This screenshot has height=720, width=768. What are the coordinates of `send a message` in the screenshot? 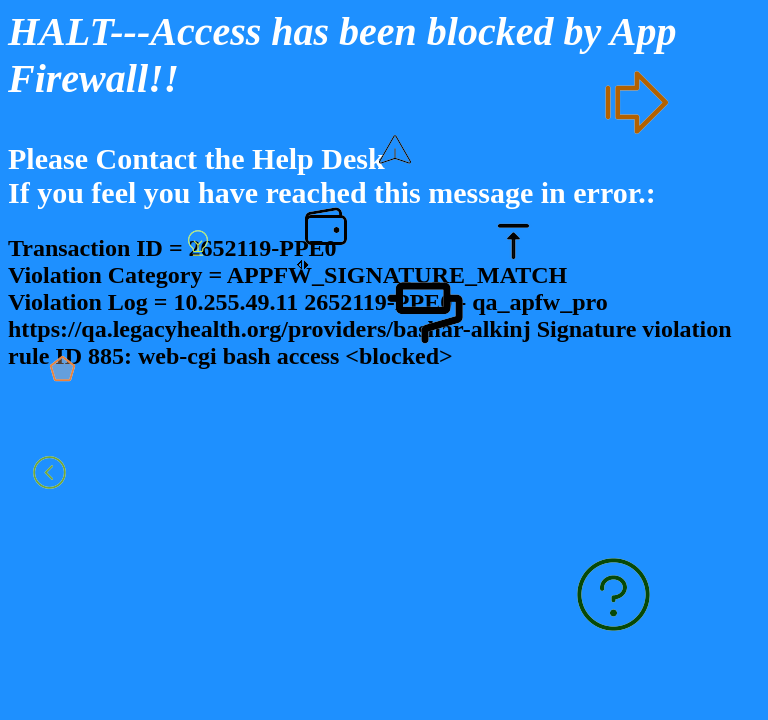 It's located at (395, 150).